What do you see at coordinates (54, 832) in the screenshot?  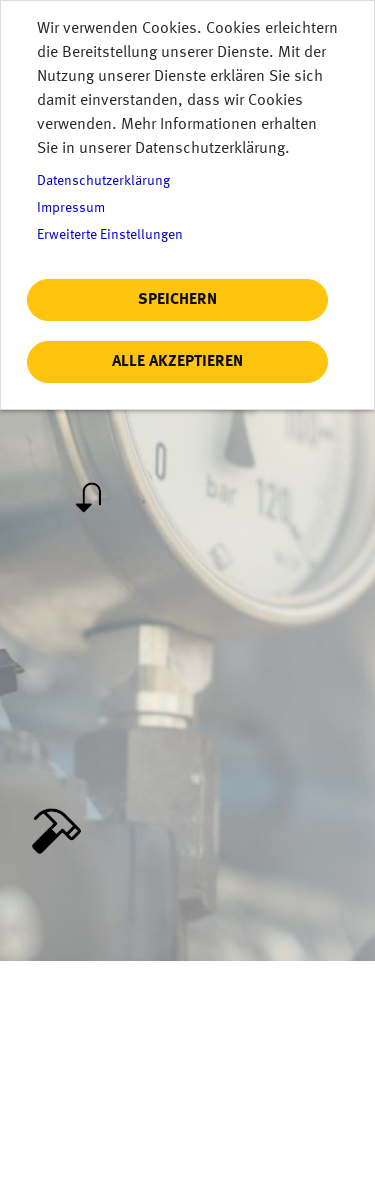 I see `access tools or settings` at bounding box center [54, 832].